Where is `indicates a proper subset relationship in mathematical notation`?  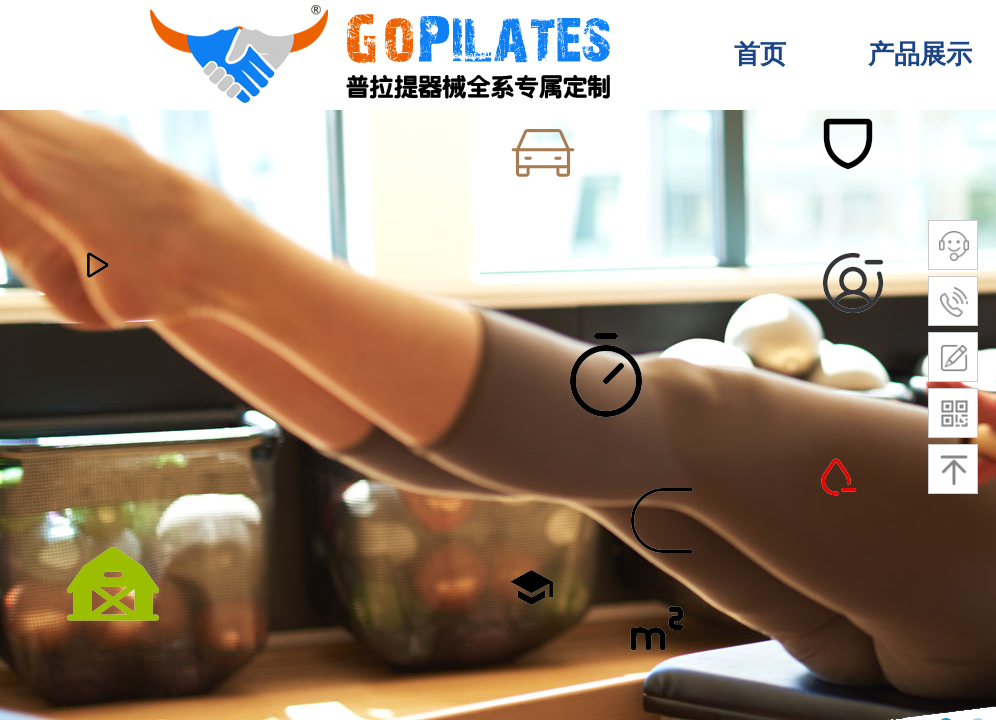
indicates a proper subset relationship in mathematical notation is located at coordinates (663, 520).